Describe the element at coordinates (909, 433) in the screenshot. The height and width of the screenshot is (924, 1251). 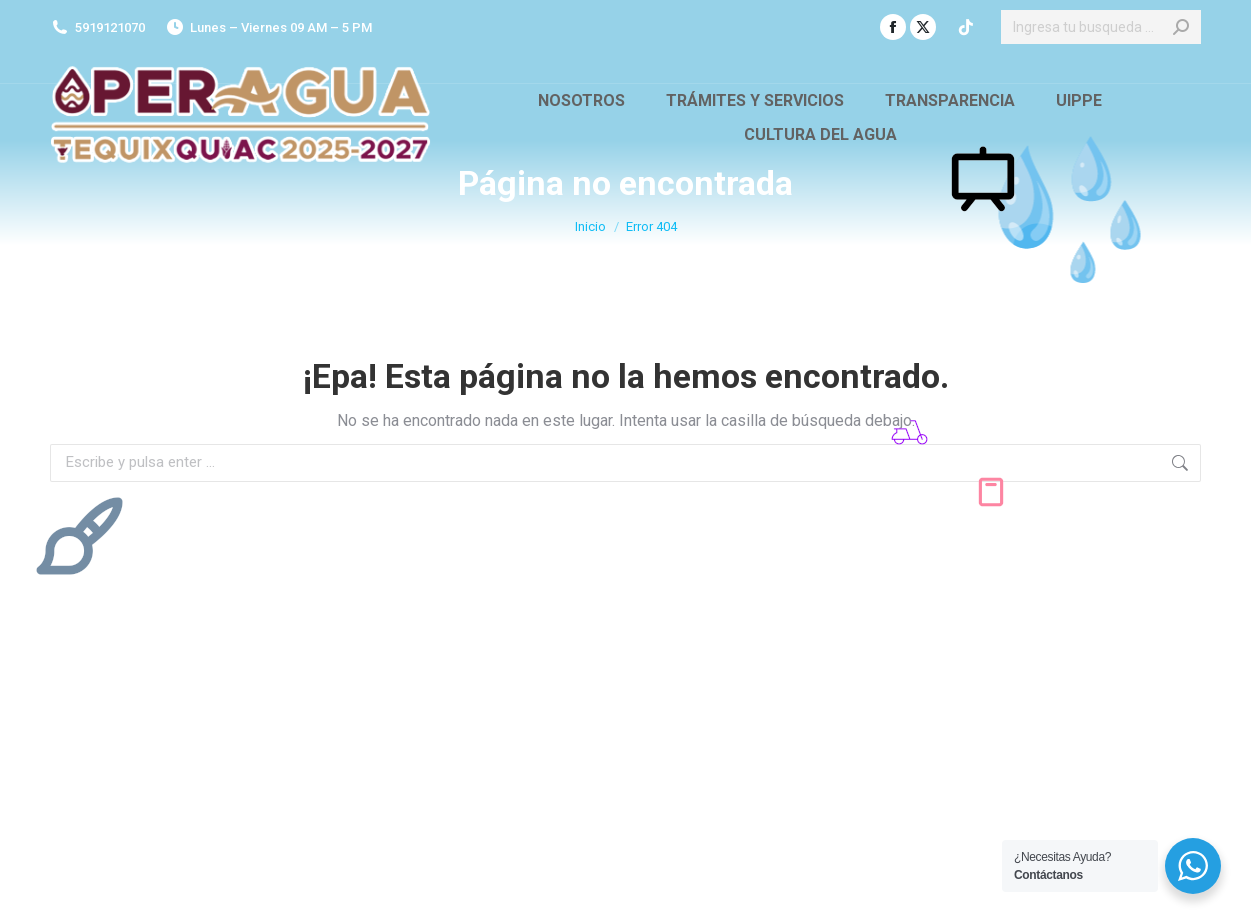
I see `select moped or scooter delivery option` at that location.